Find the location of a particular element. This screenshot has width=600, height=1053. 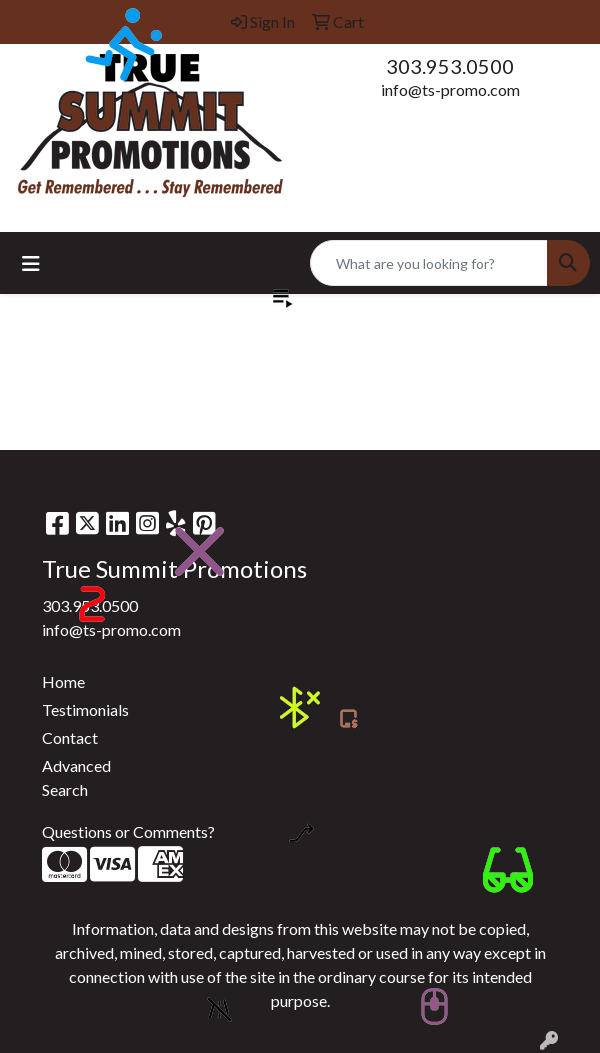

view tablet payment or pricing options is located at coordinates (348, 718).